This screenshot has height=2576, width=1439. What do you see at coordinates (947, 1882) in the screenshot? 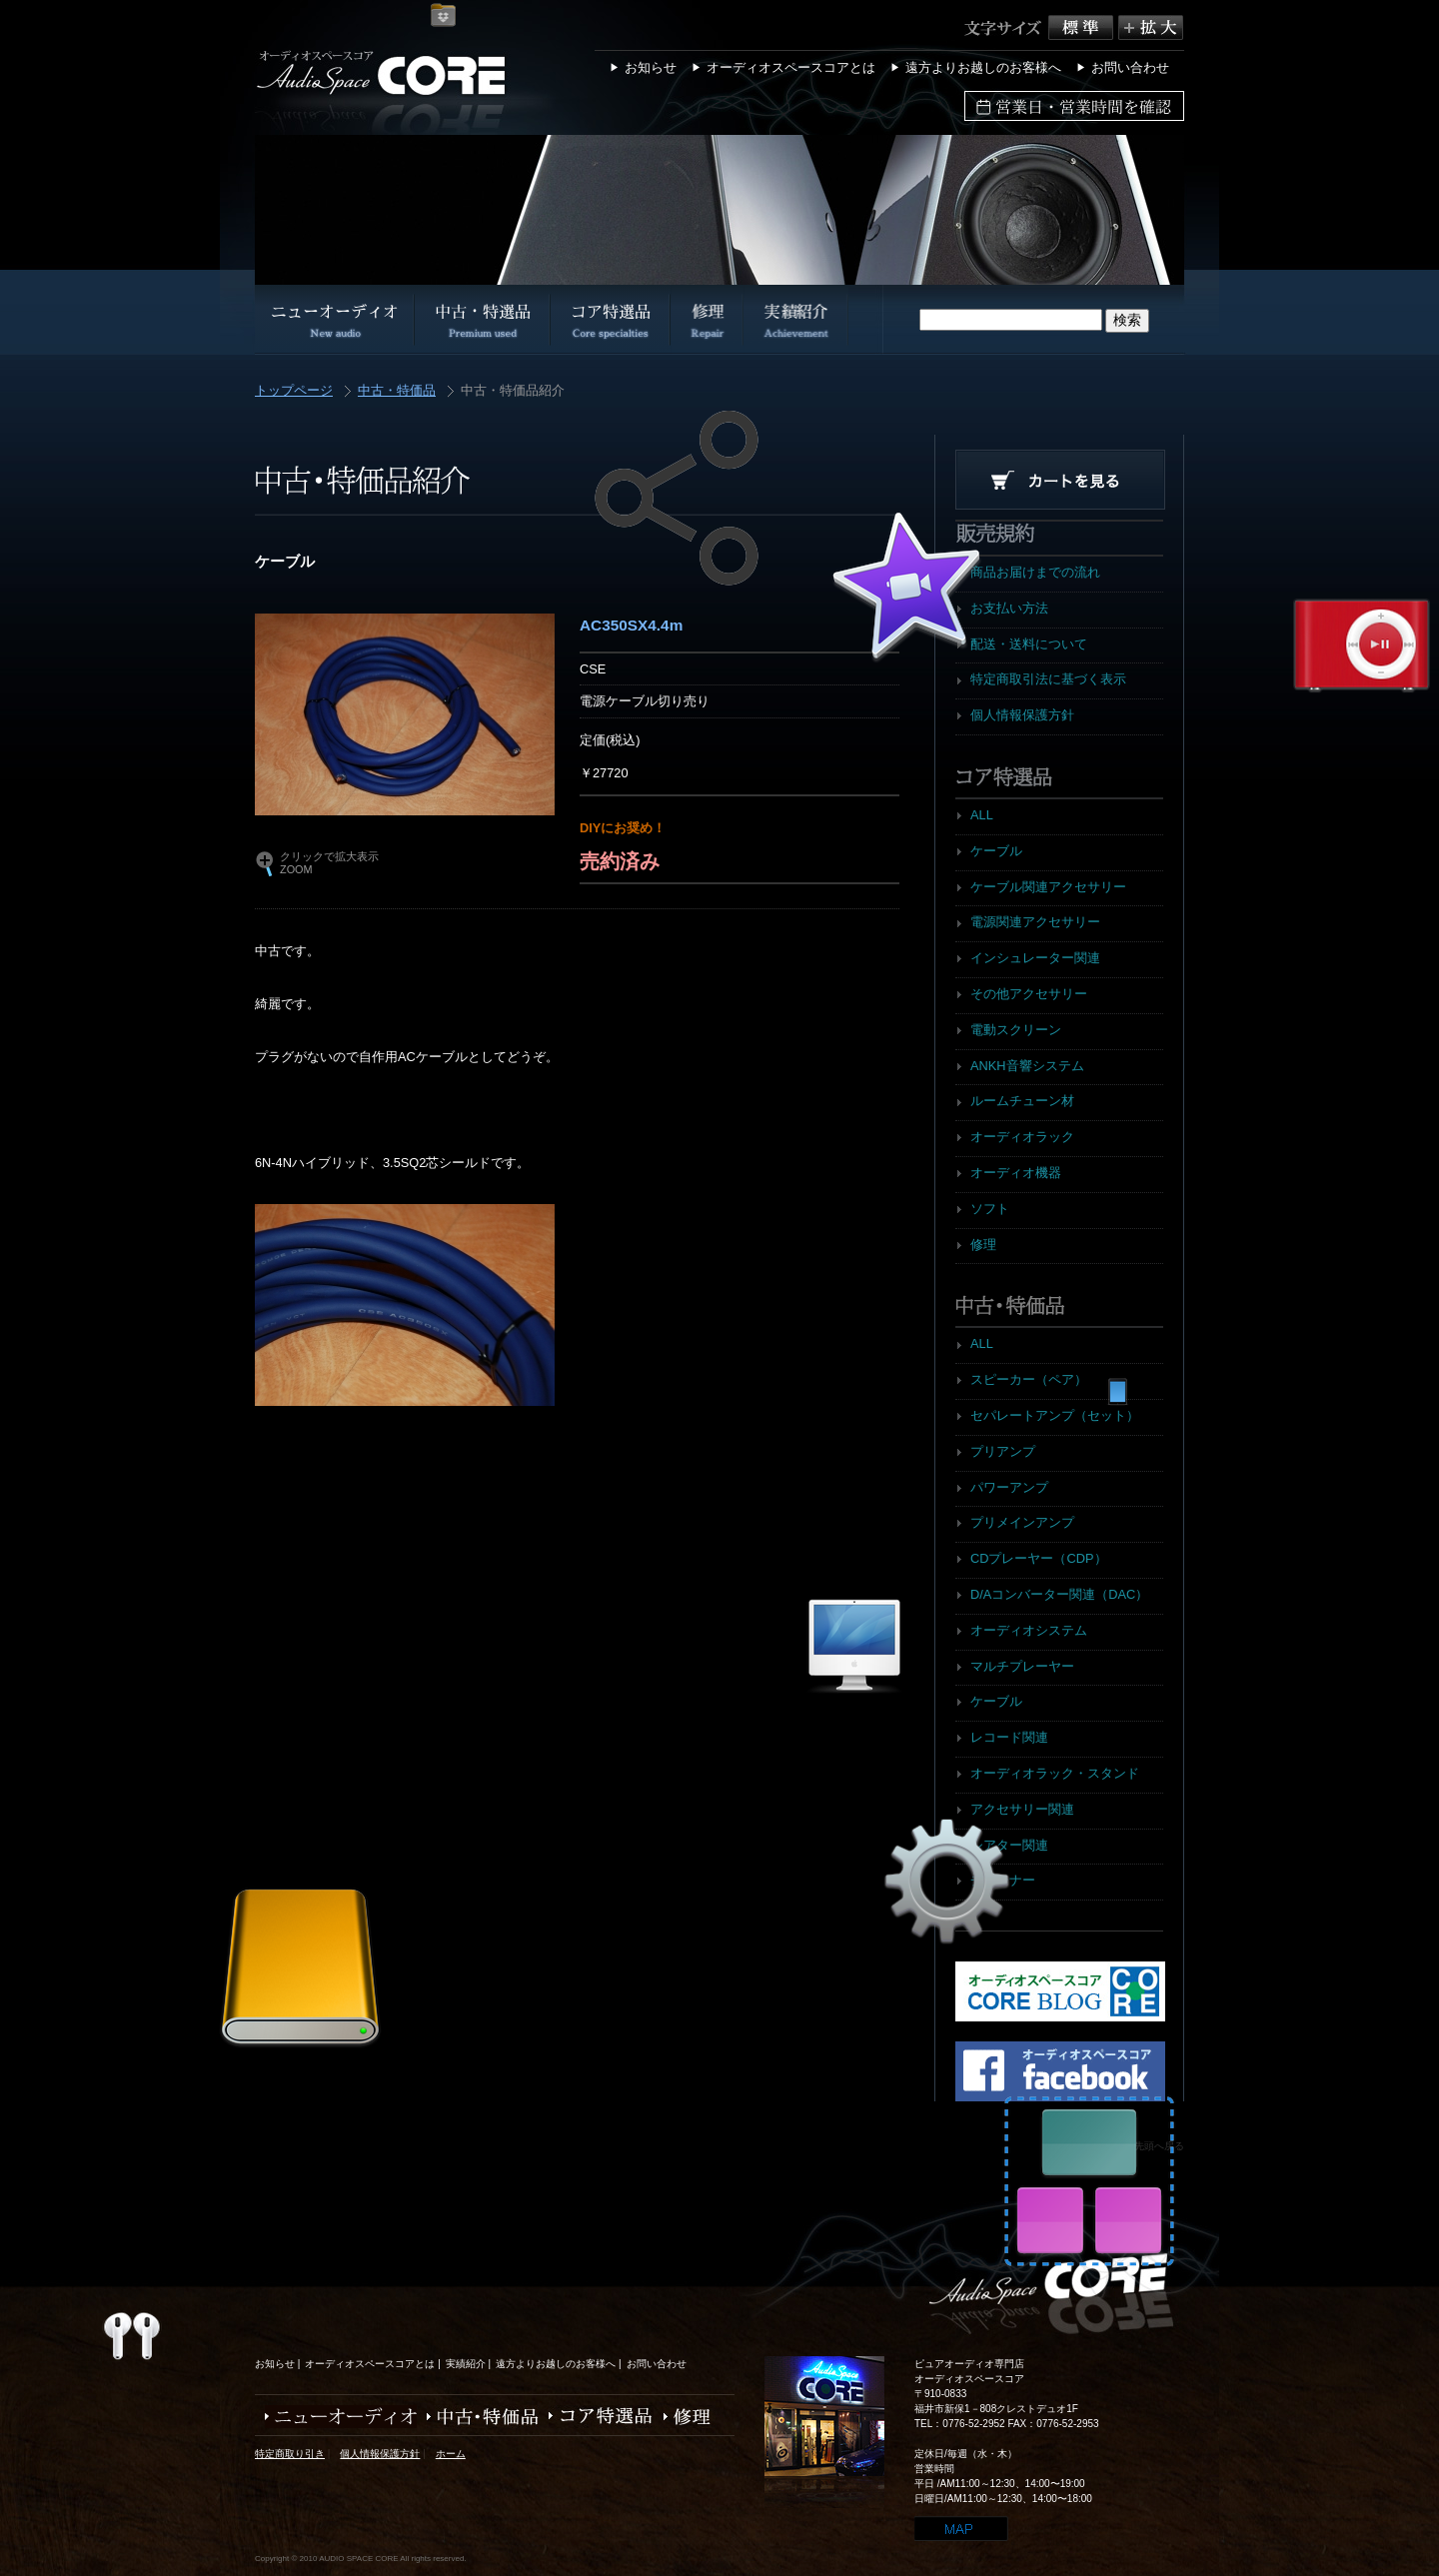
I see `access advanced settings` at bounding box center [947, 1882].